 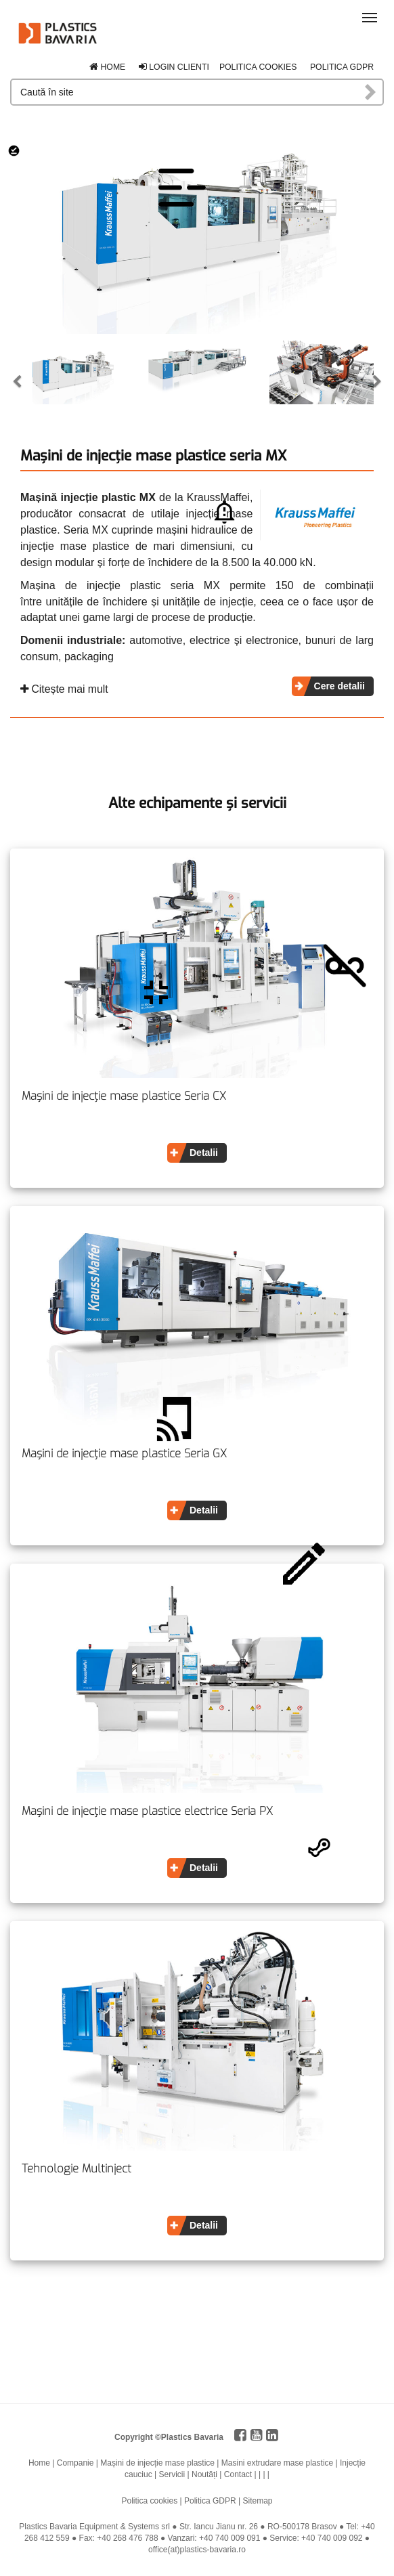 I want to click on open Steam gaming platform, so click(x=319, y=1847).